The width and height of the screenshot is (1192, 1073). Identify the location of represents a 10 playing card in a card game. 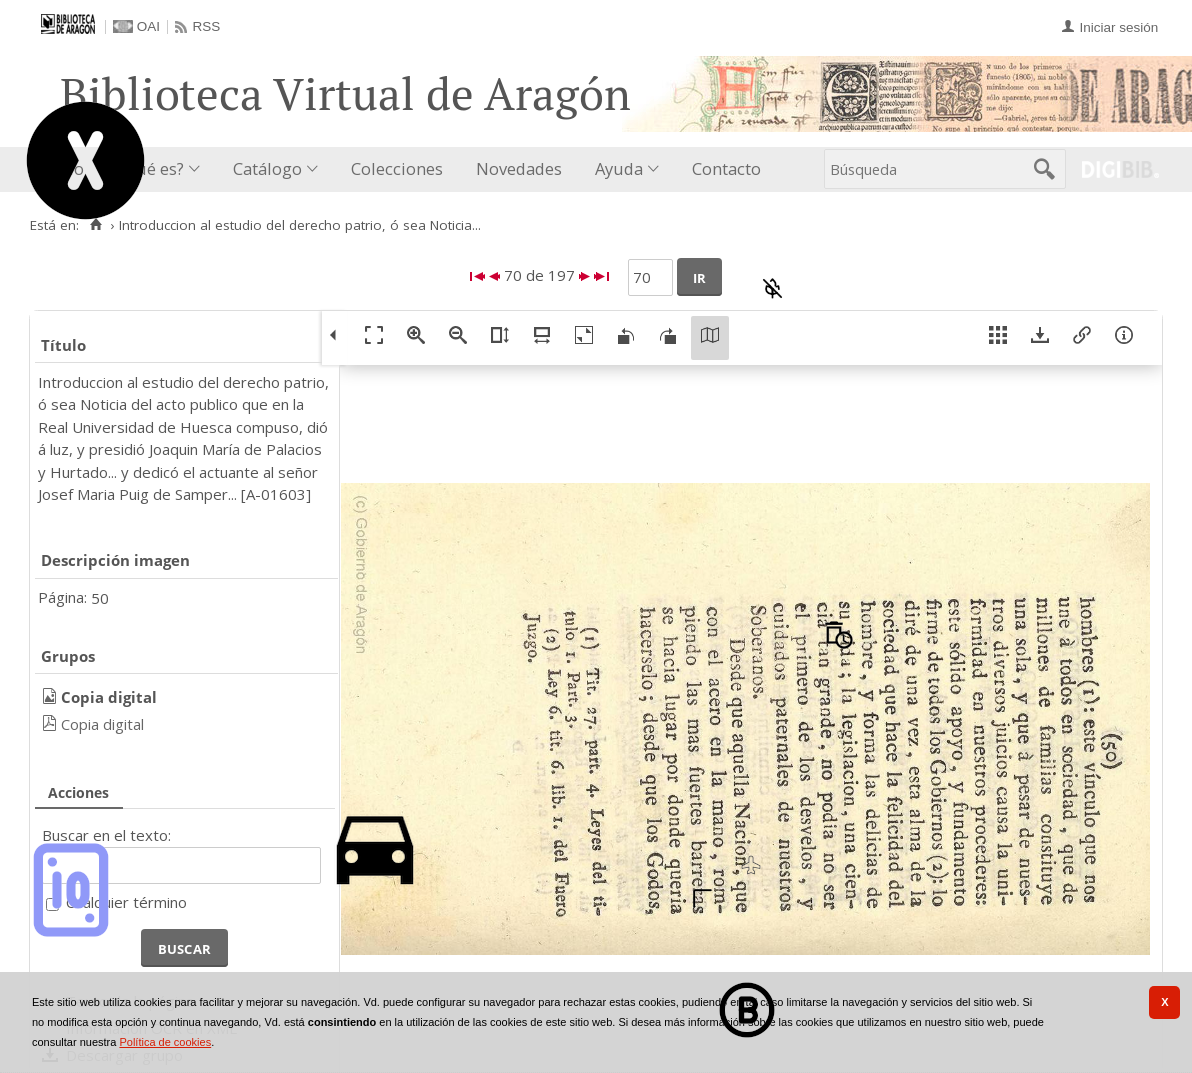
(71, 890).